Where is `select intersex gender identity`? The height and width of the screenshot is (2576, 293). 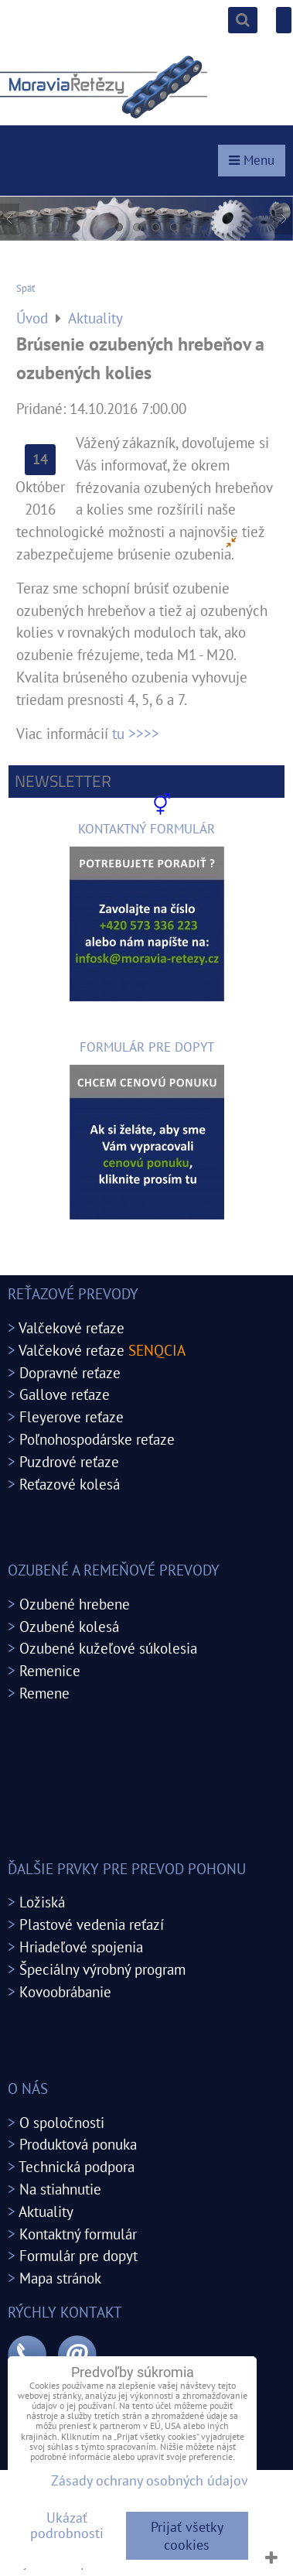 select intersex gender identity is located at coordinates (161, 803).